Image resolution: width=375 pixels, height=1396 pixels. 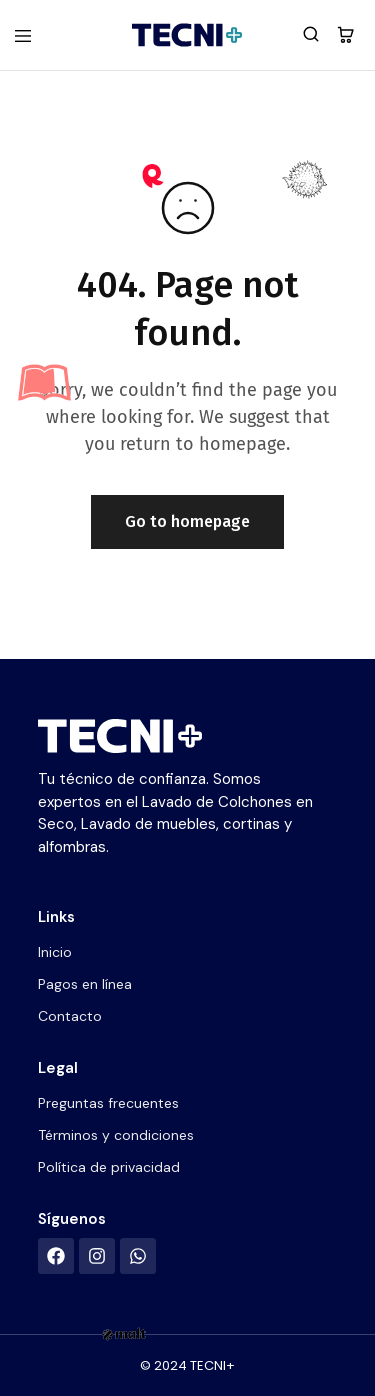 What do you see at coordinates (124, 1334) in the screenshot?
I see `visit malt freelancer platform` at bounding box center [124, 1334].